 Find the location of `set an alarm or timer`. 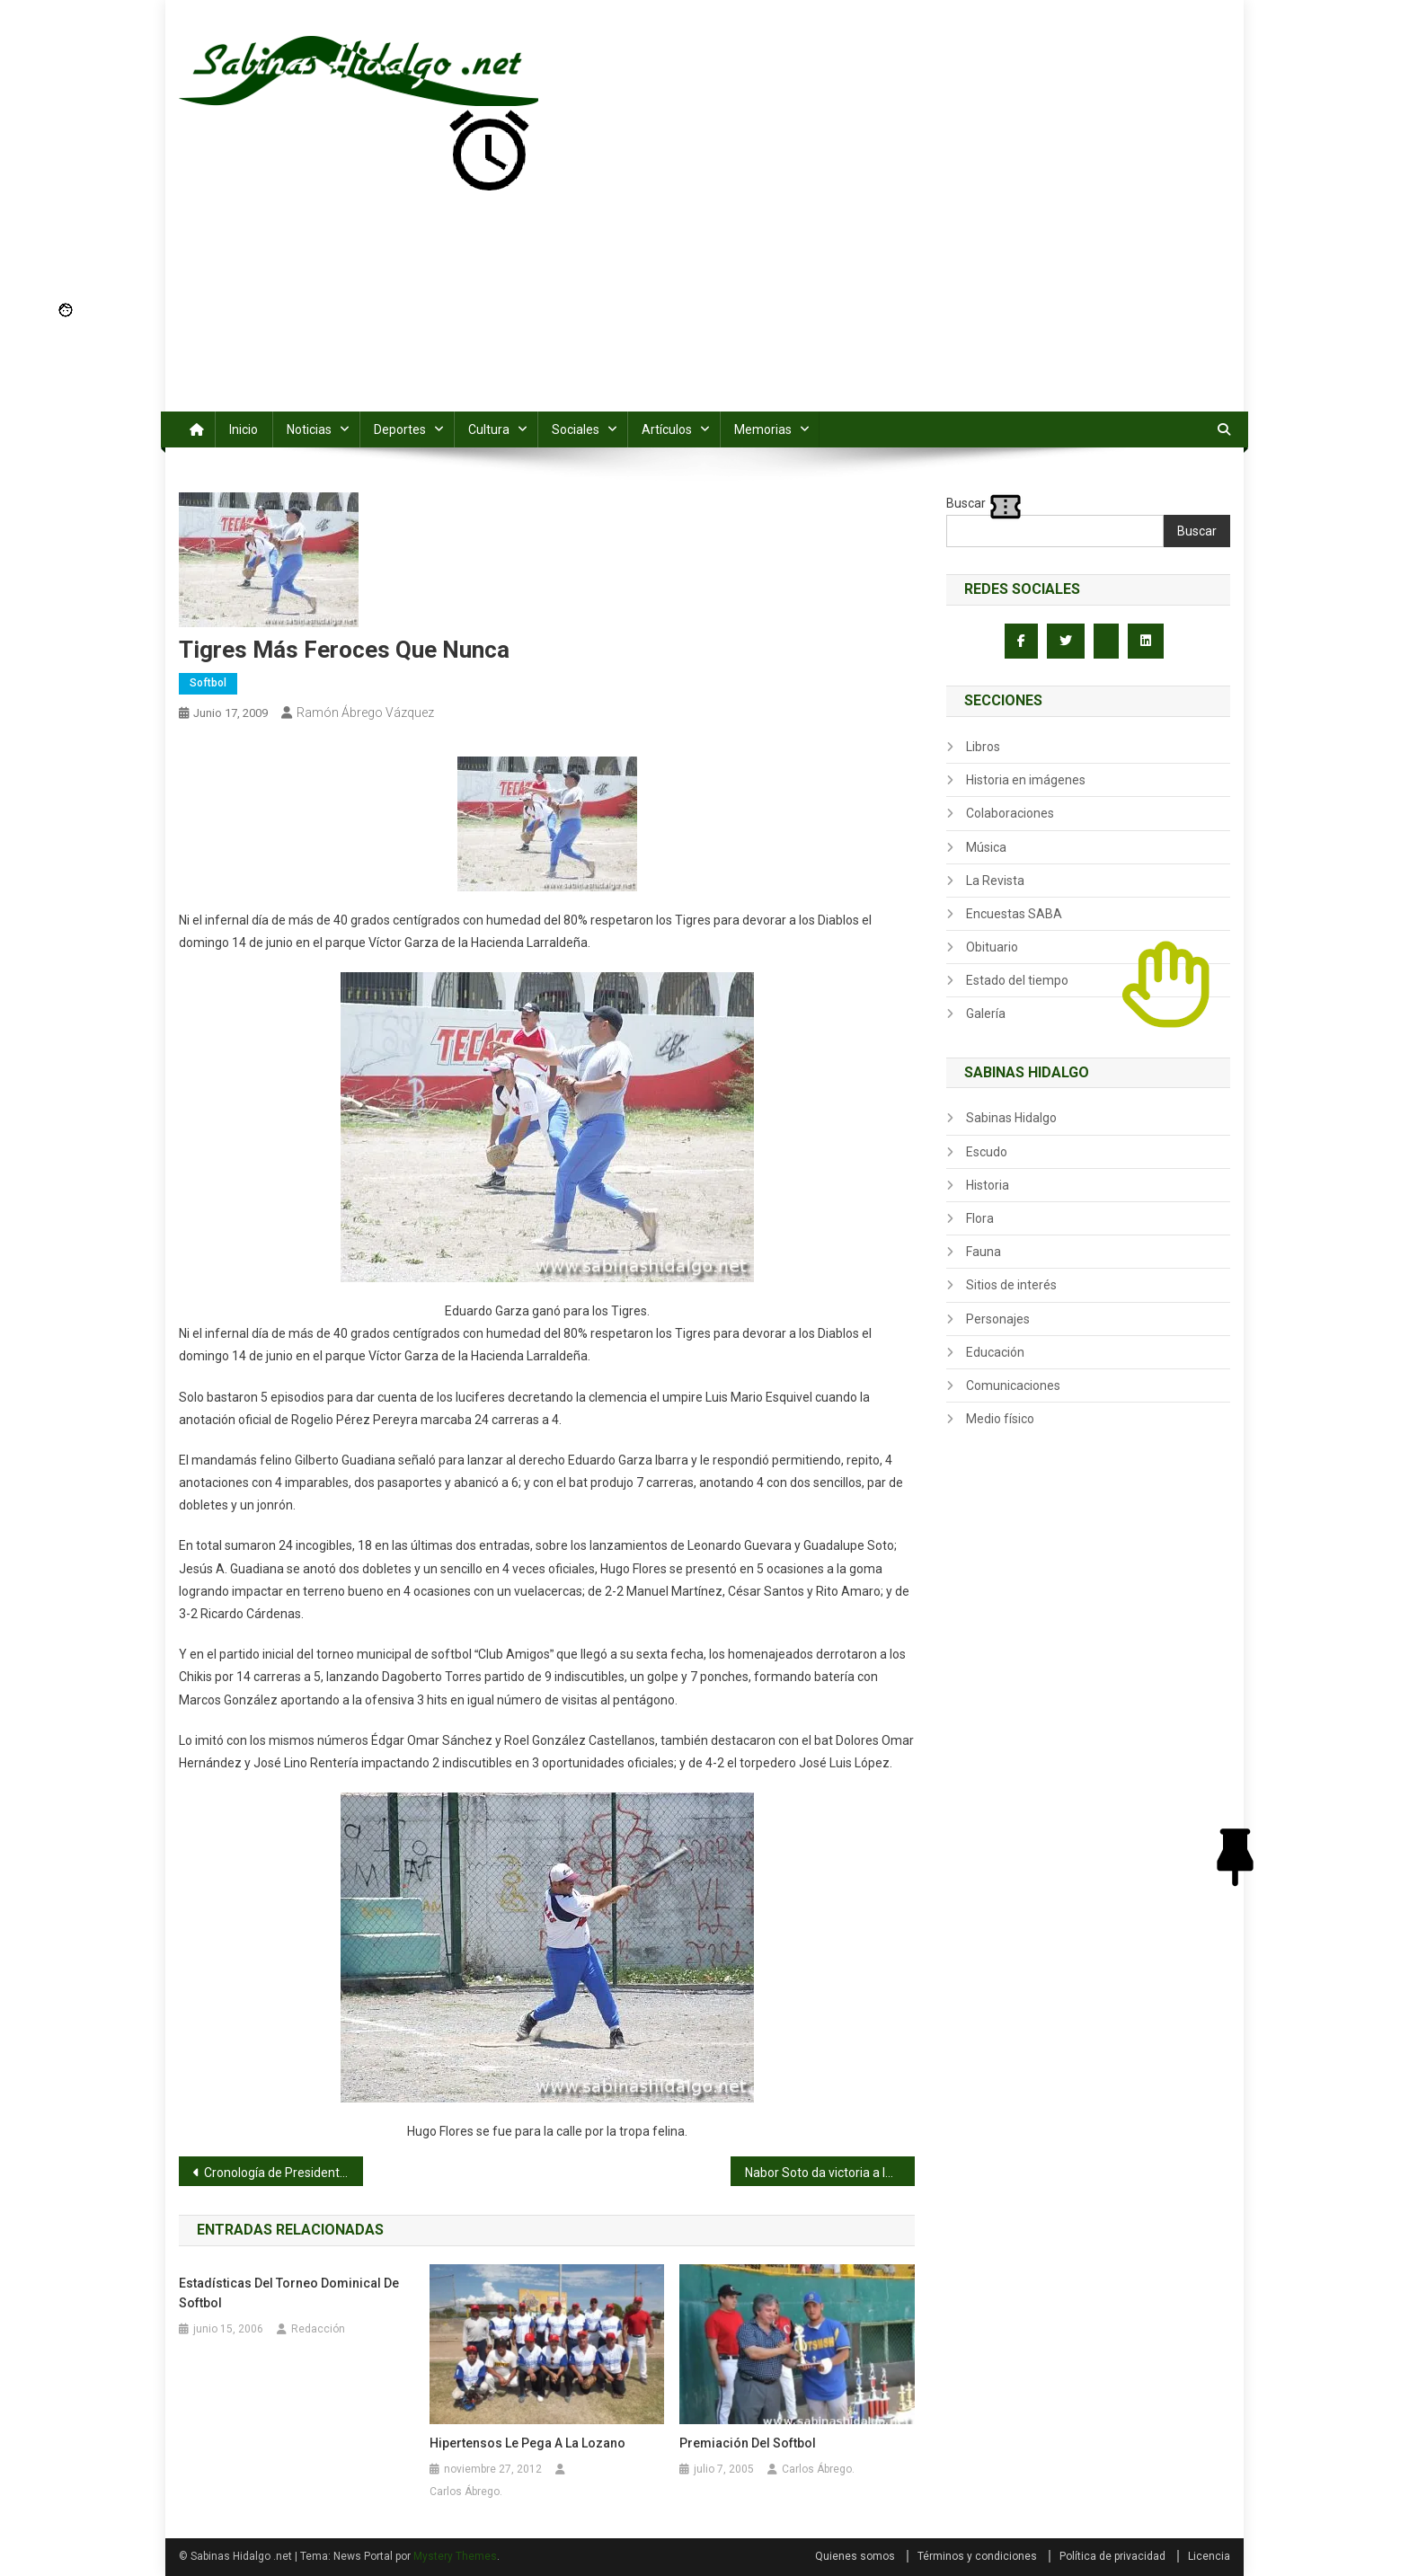

set an alarm or timer is located at coordinates (489, 150).